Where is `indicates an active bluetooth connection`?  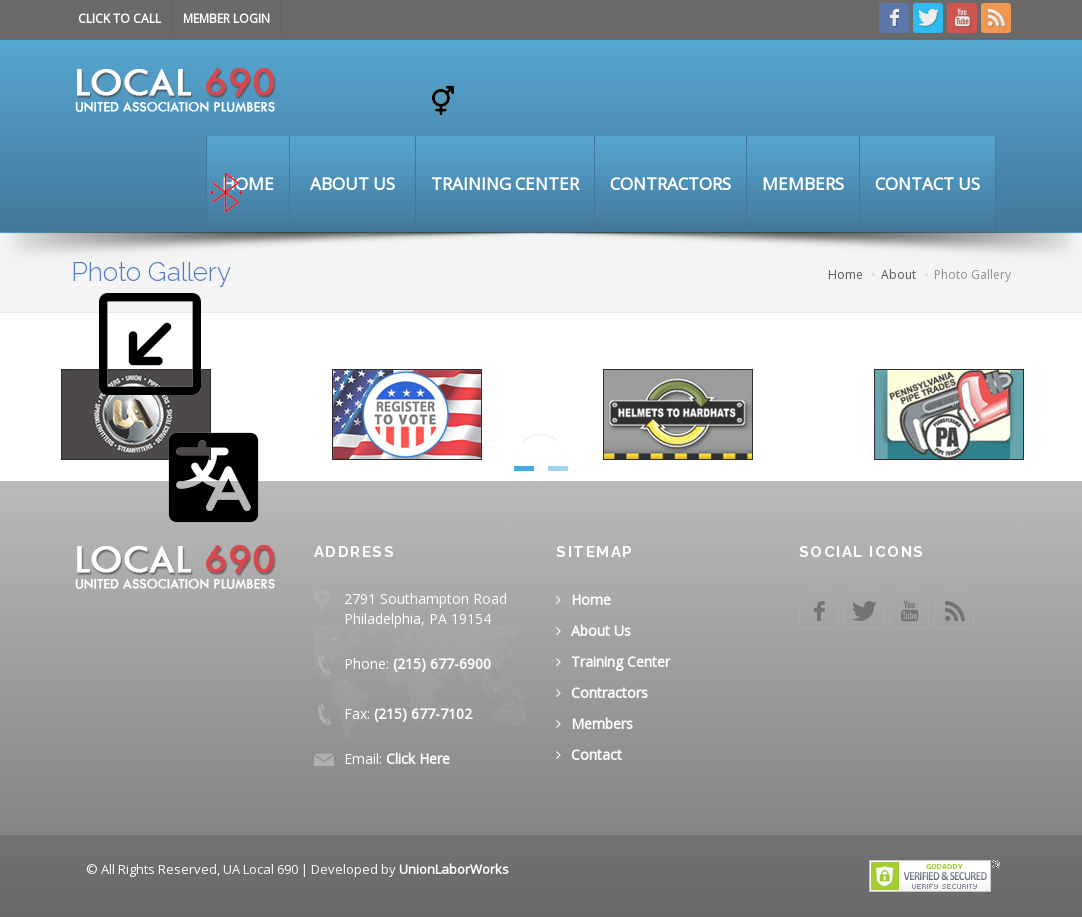 indicates an active bluetooth connection is located at coordinates (225, 192).